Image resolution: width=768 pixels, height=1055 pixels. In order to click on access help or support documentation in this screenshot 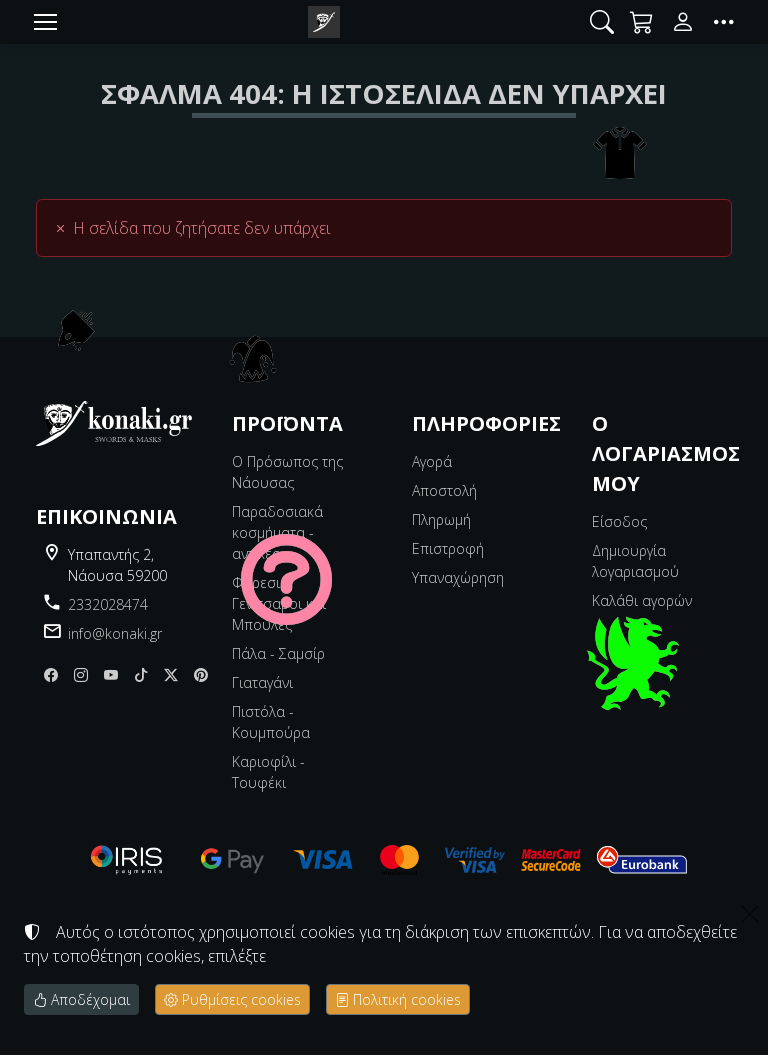, I will do `click(286, 579)`.